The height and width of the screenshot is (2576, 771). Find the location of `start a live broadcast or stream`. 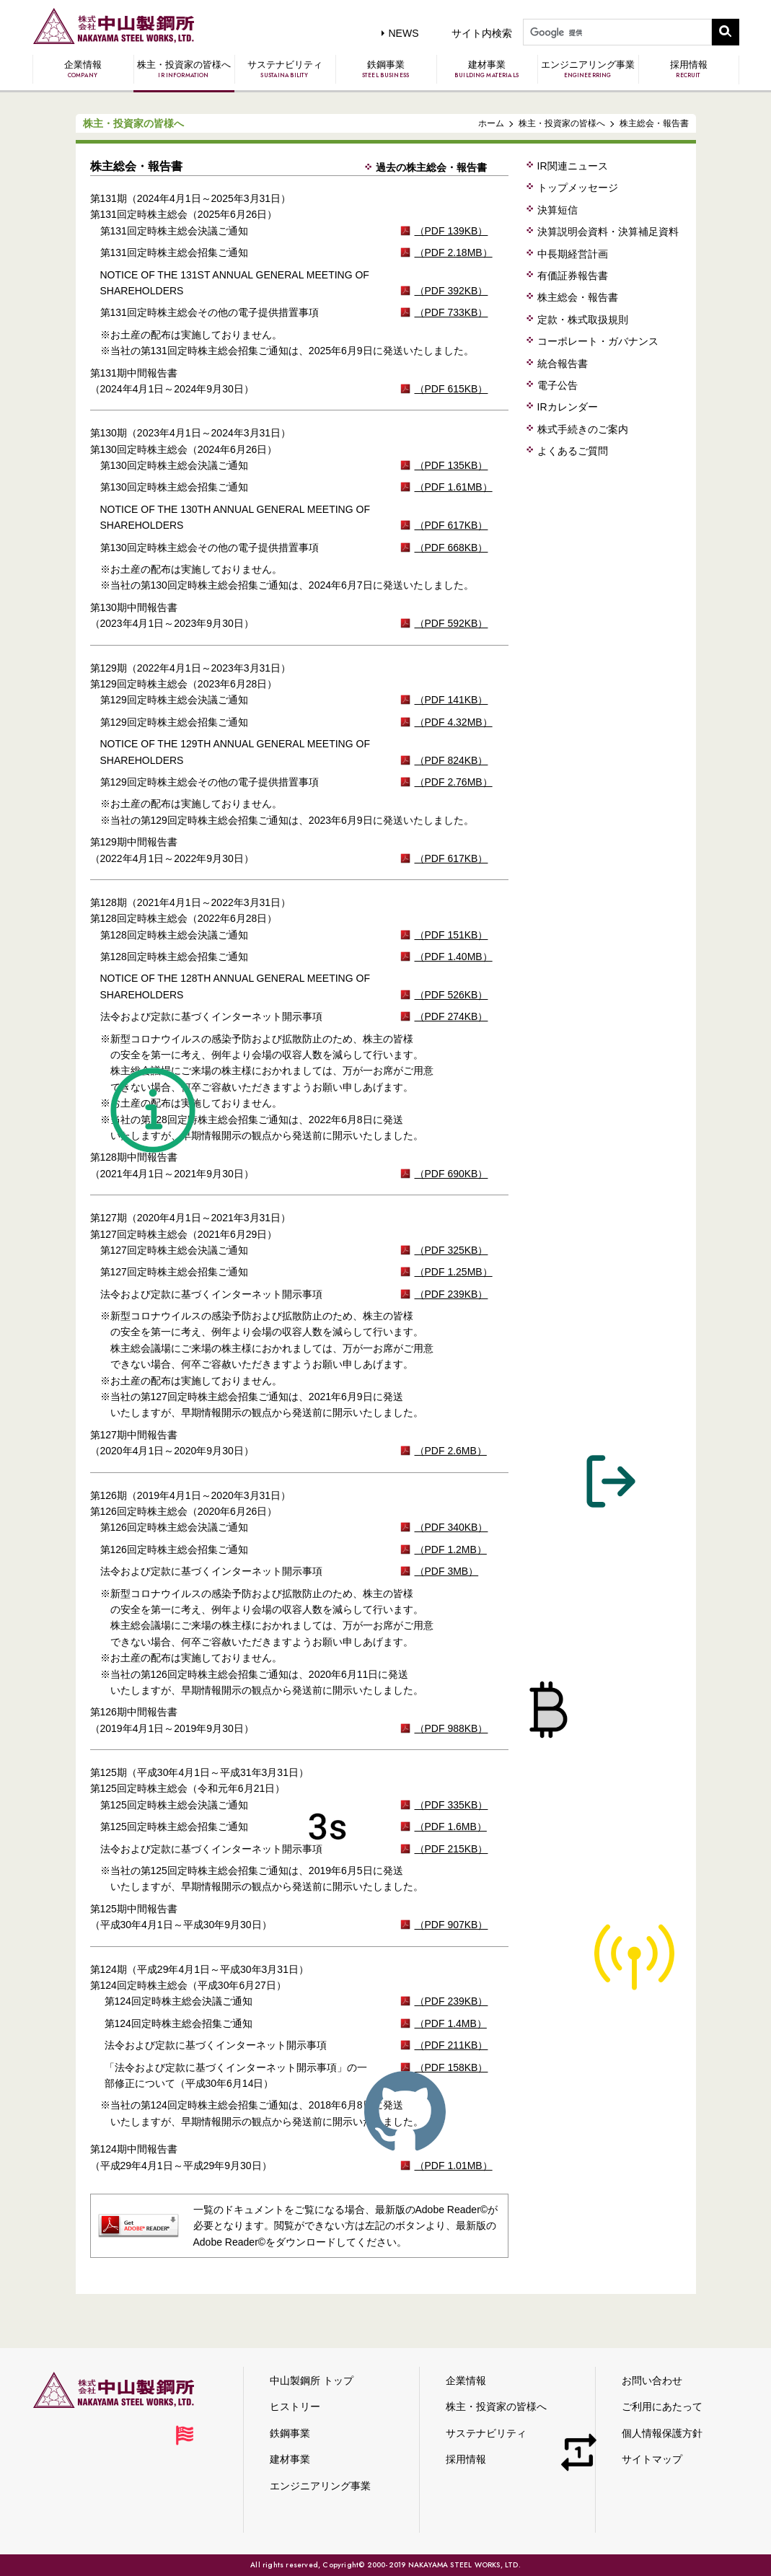

start a live broadcast or stream is located at coordinates (634, 1956).